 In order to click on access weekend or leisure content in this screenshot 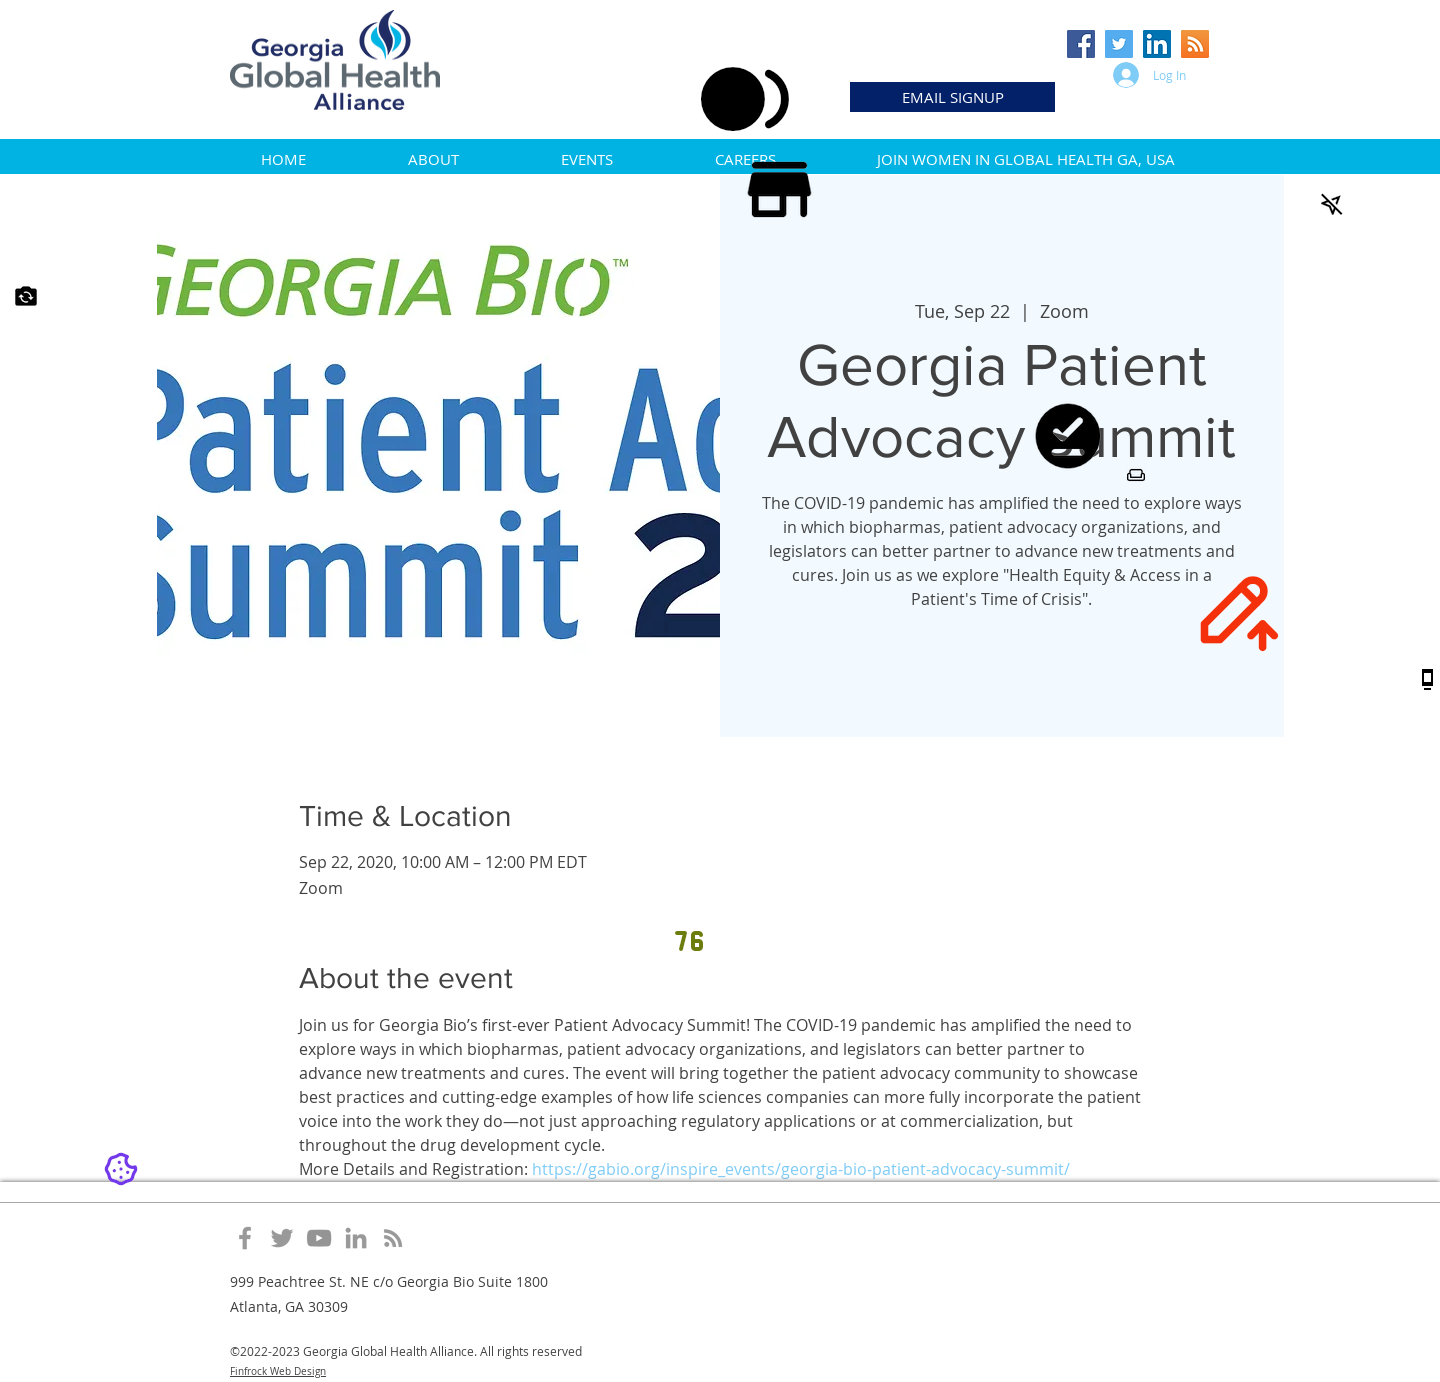, I will do `click(1136, 475)`.